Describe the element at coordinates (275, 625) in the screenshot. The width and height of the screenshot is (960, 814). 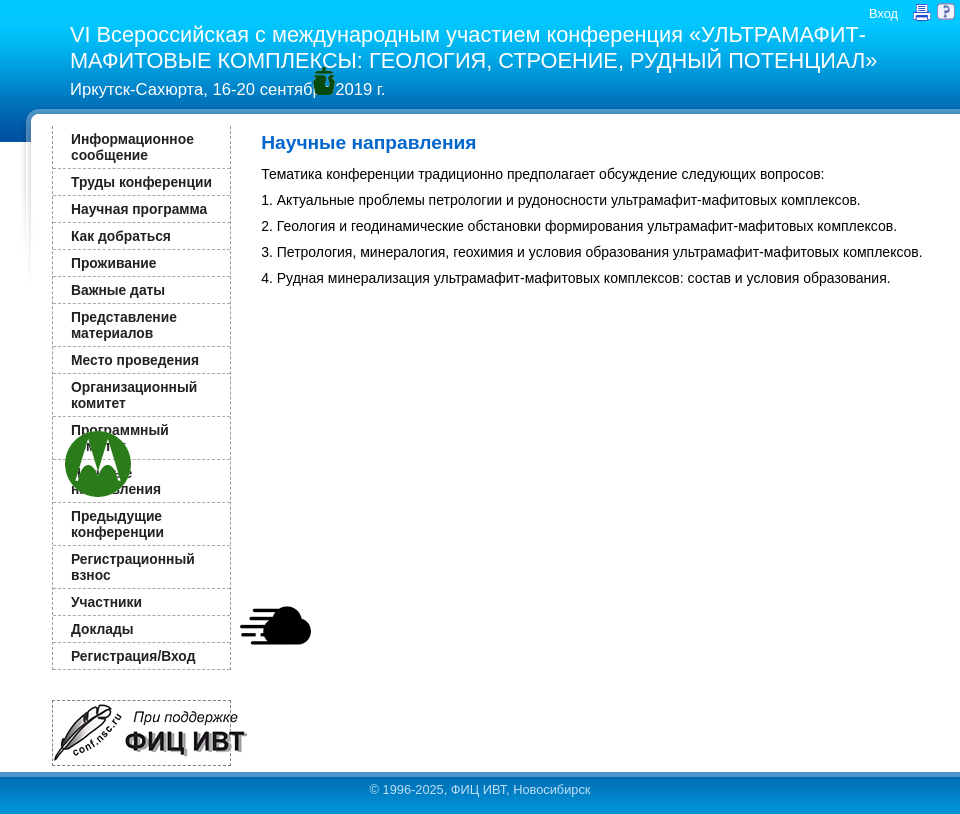
I see `cloudways hosting platform logo` at that location.